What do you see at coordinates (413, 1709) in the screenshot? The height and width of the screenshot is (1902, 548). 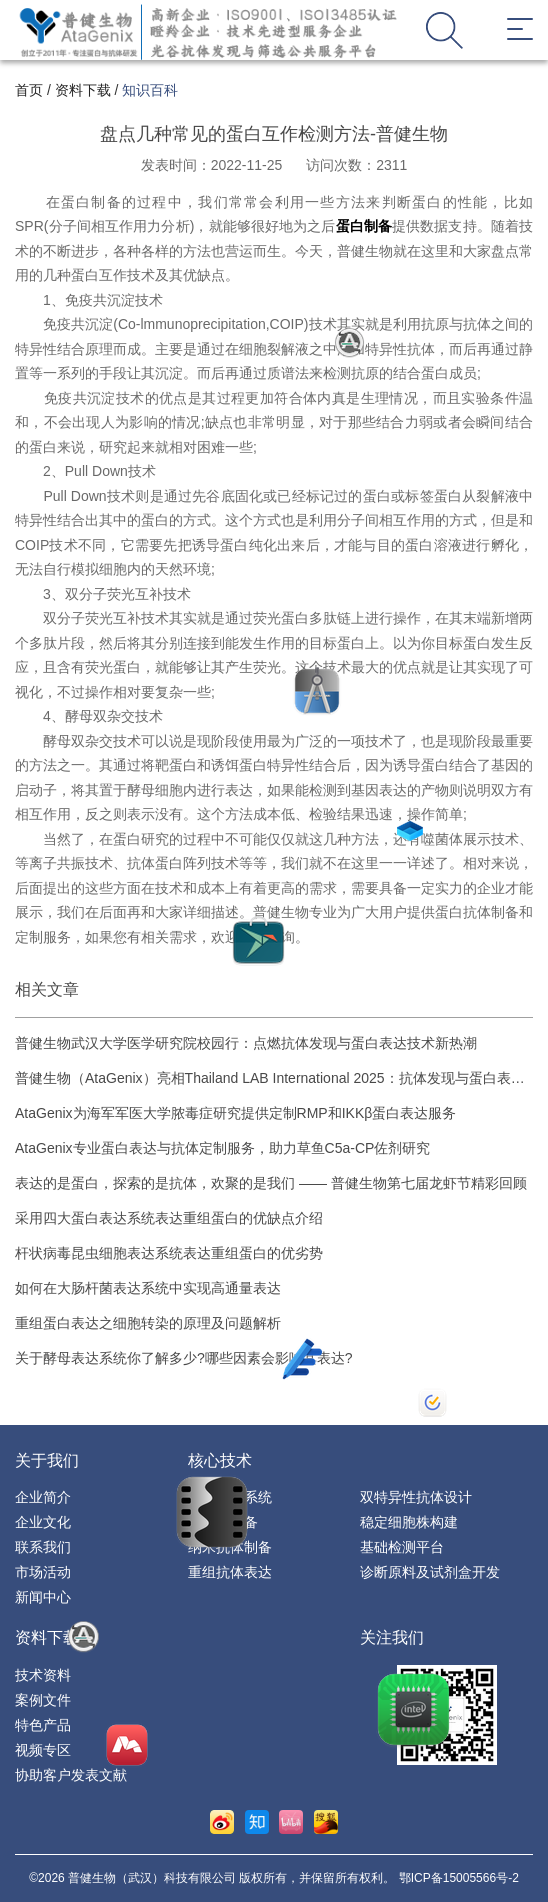 I see `open hardware information utility` at bounding box center [413, 1709].